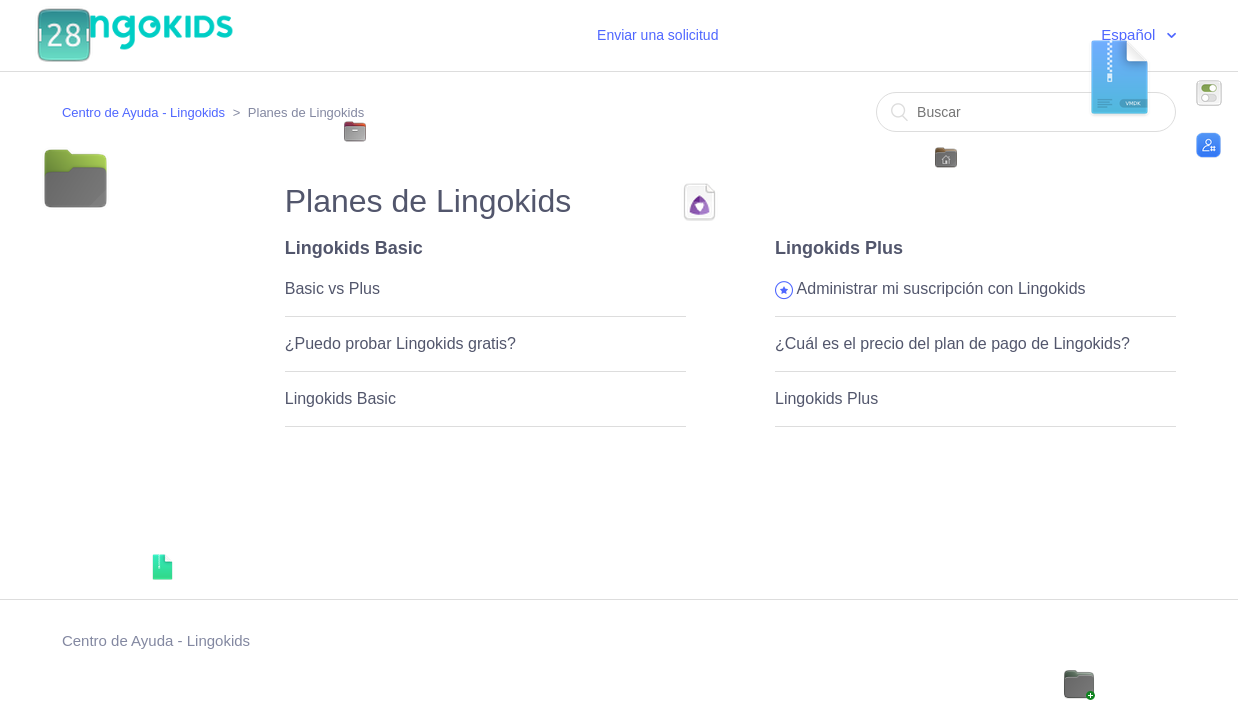 This screenshot has height=720, width=1238. What do you see at coordinates (699, 201) in the screenshot?
I see `a meson build system configuration file` at bounding box center [699, 201].